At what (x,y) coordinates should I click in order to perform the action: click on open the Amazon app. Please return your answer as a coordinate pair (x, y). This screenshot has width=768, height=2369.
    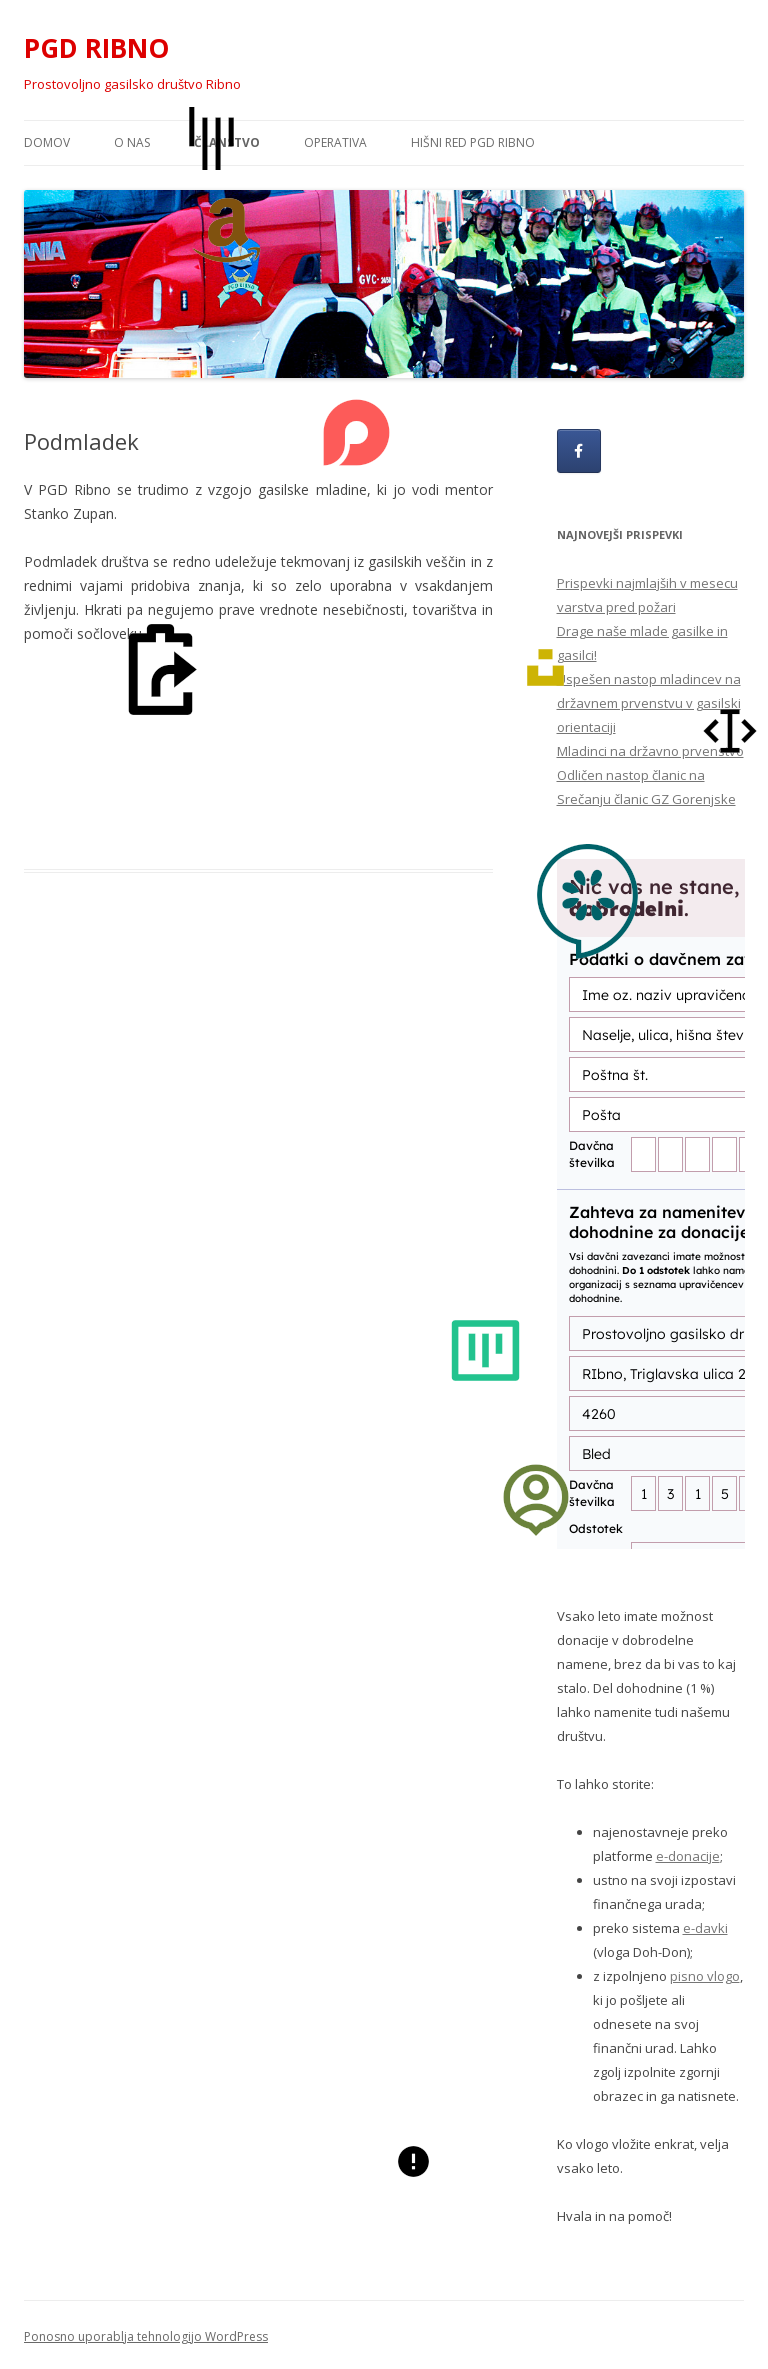
    Looking at the image, I should click on (226, 228).